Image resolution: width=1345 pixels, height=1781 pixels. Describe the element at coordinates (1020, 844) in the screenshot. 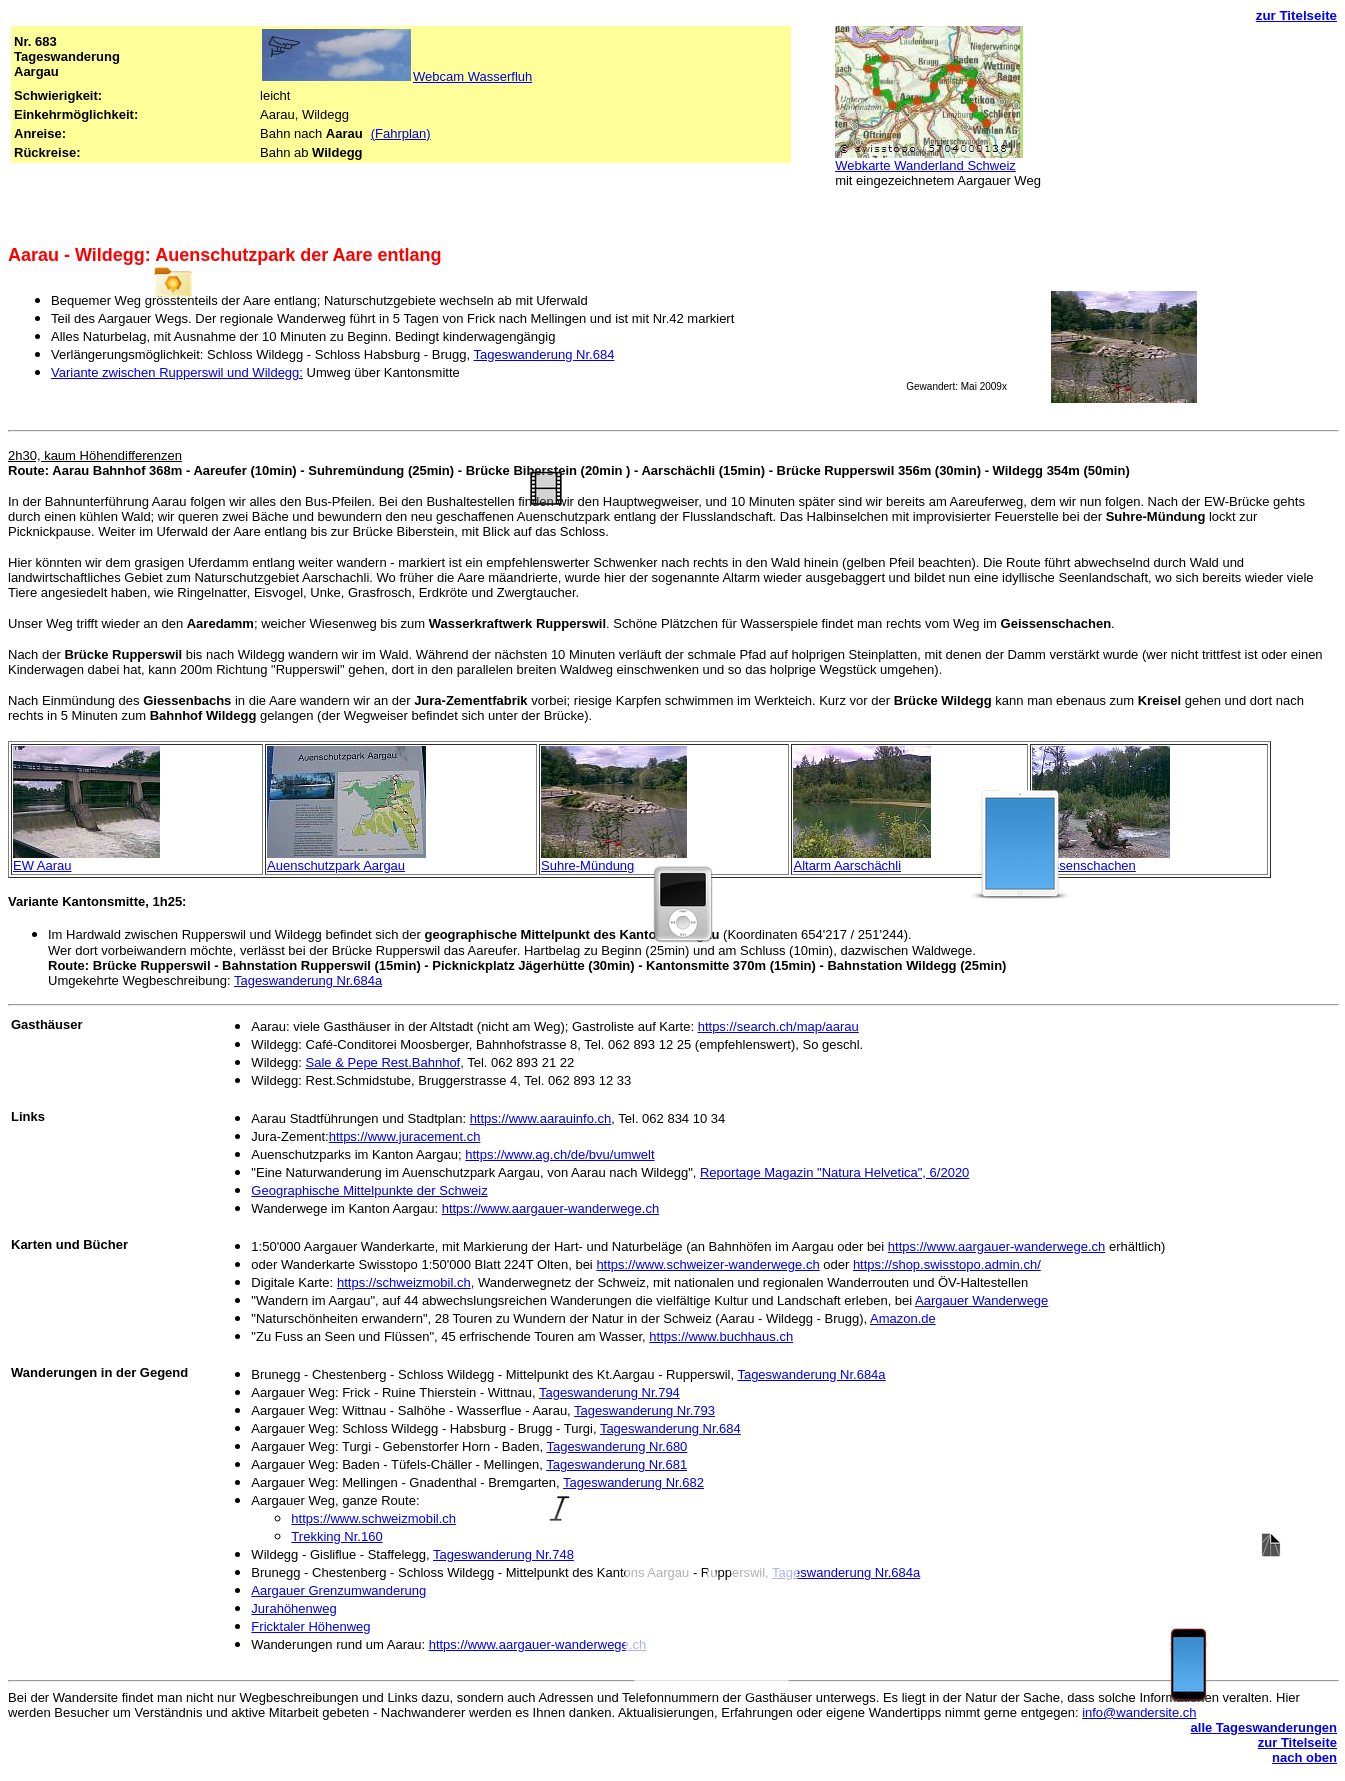

I see `iPad Pro with cellular connectivity` at that location.